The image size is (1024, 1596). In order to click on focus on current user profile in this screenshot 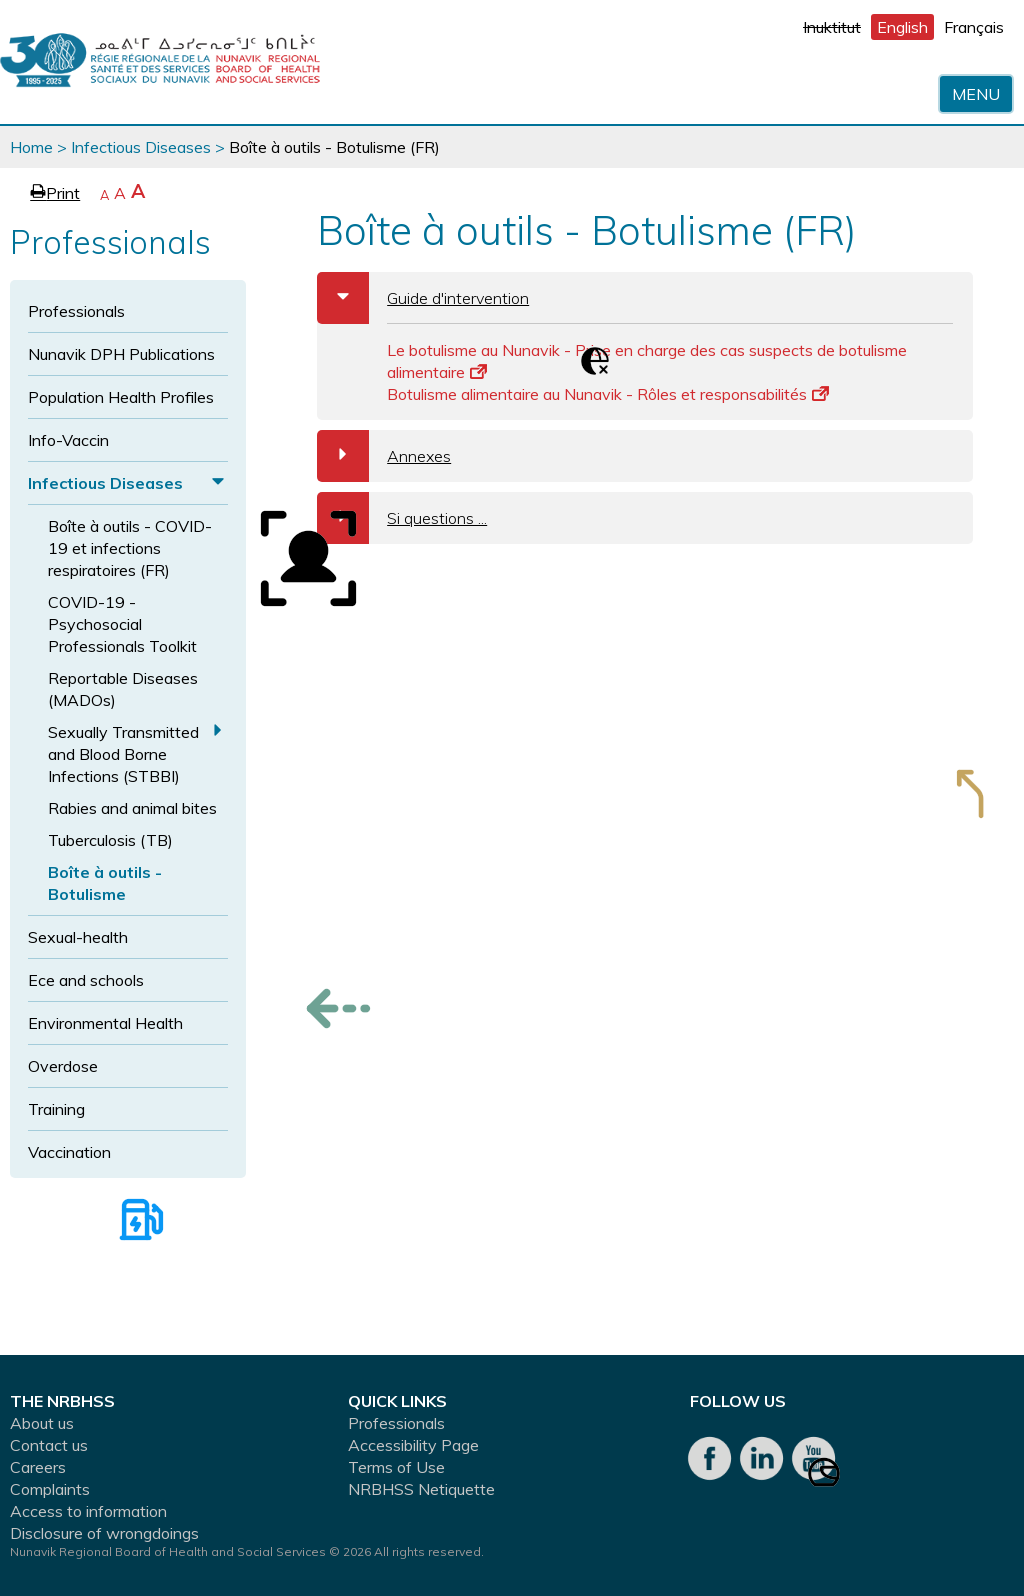, I will do `click(308, 558)`.